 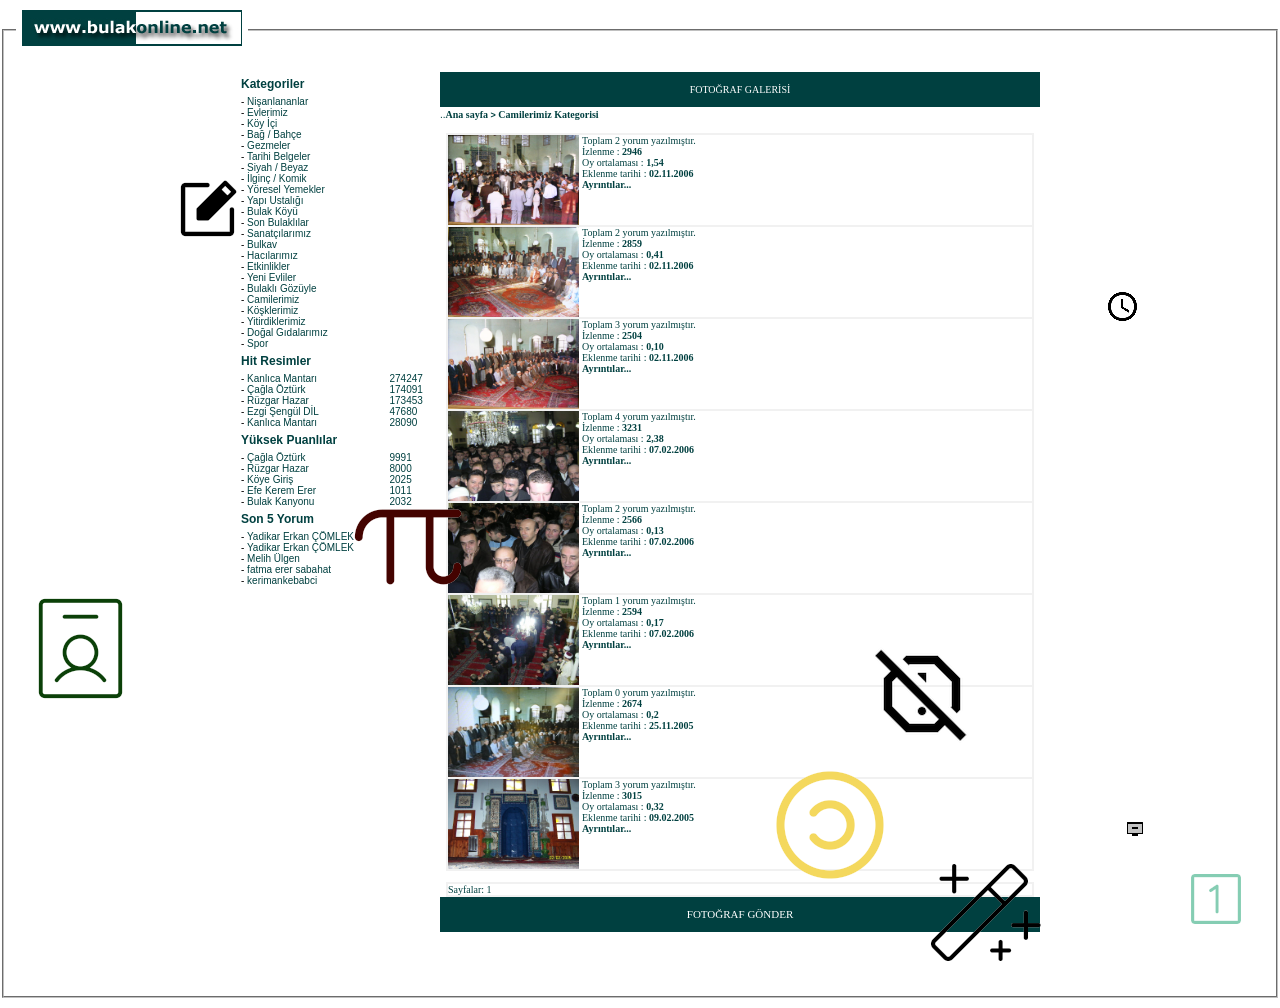 I want to click on access mathematical constants or formulas, so click(x=410, y=545).